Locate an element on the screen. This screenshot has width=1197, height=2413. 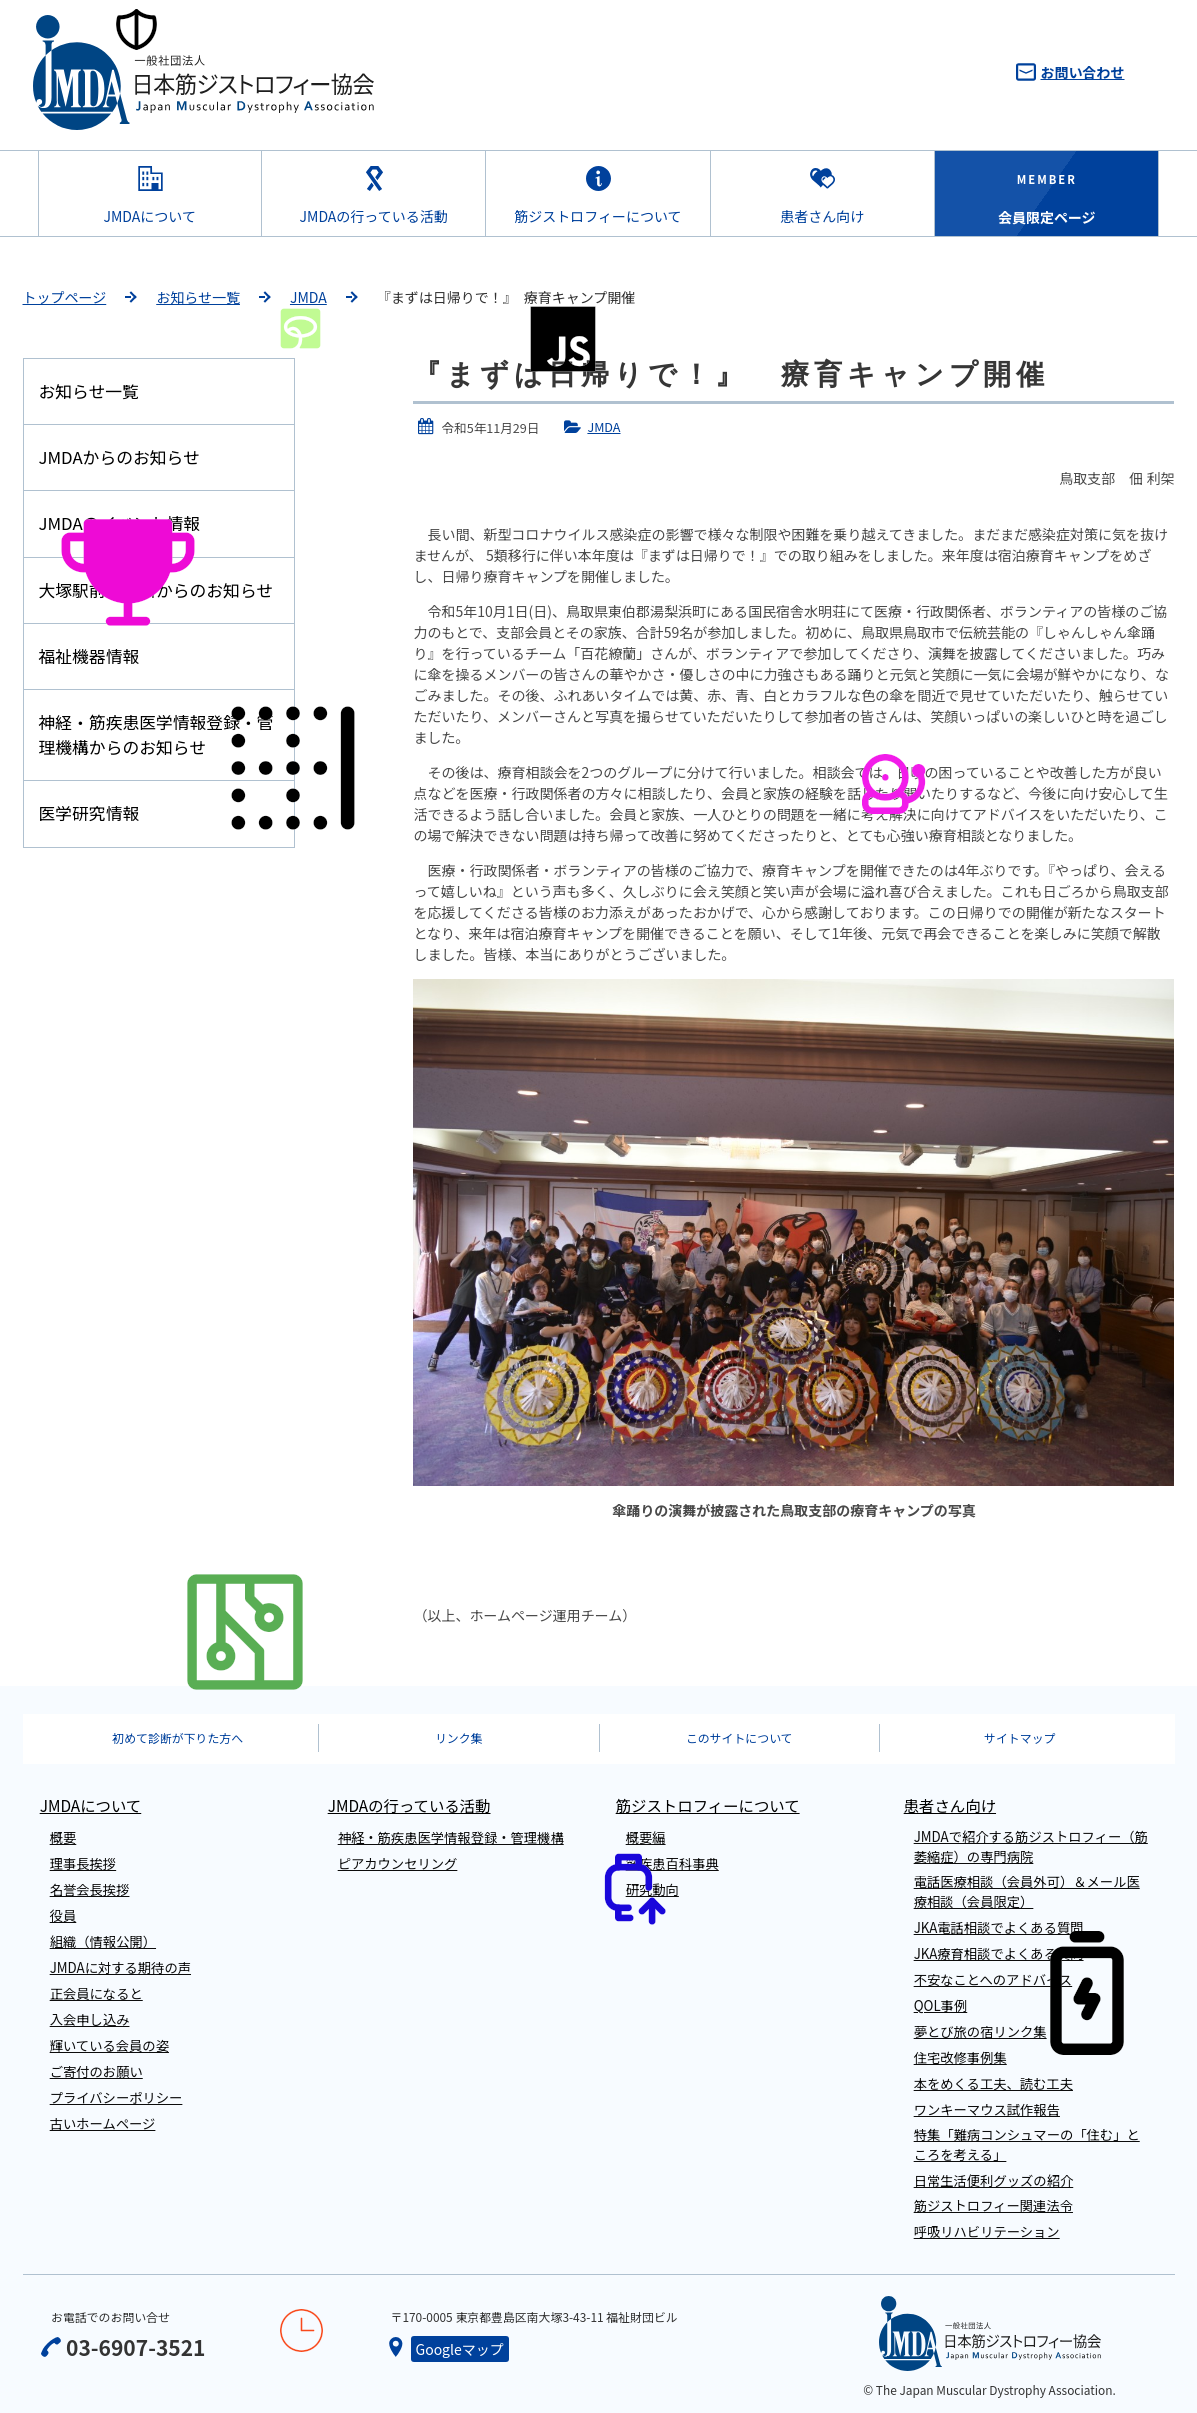
indicates partial security or protection status is located at coordinates (136, 29).